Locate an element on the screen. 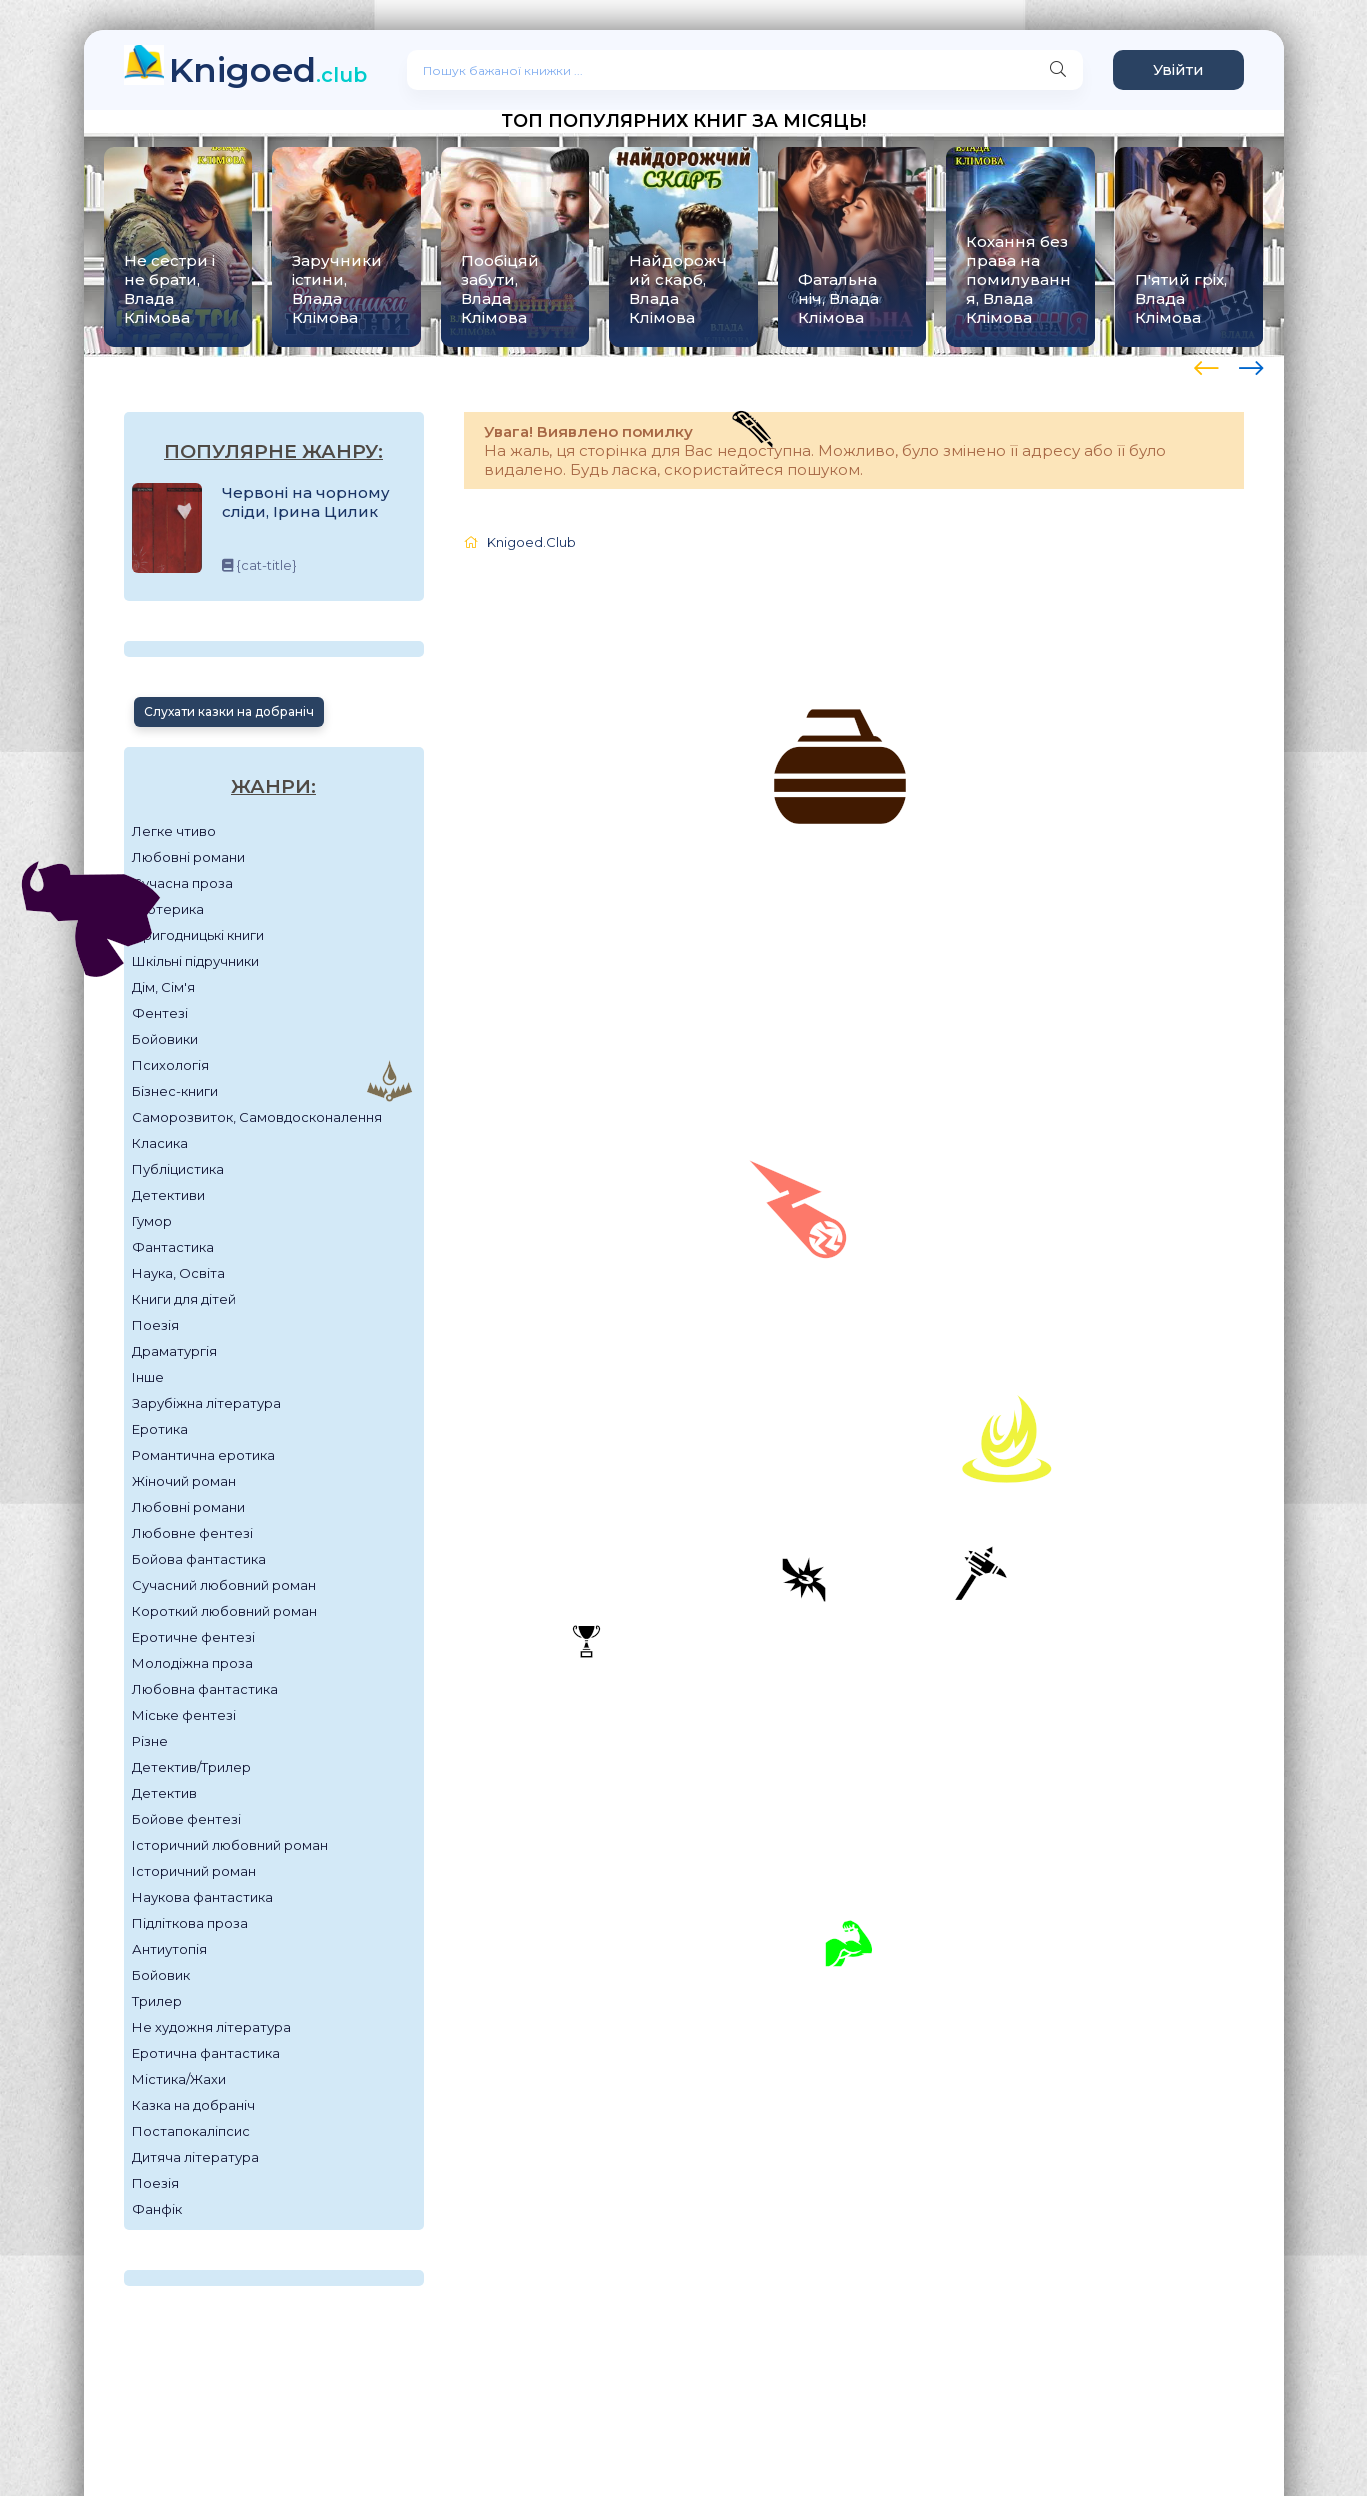  select venezuela as your country or region is located at coordinates (91, 919).